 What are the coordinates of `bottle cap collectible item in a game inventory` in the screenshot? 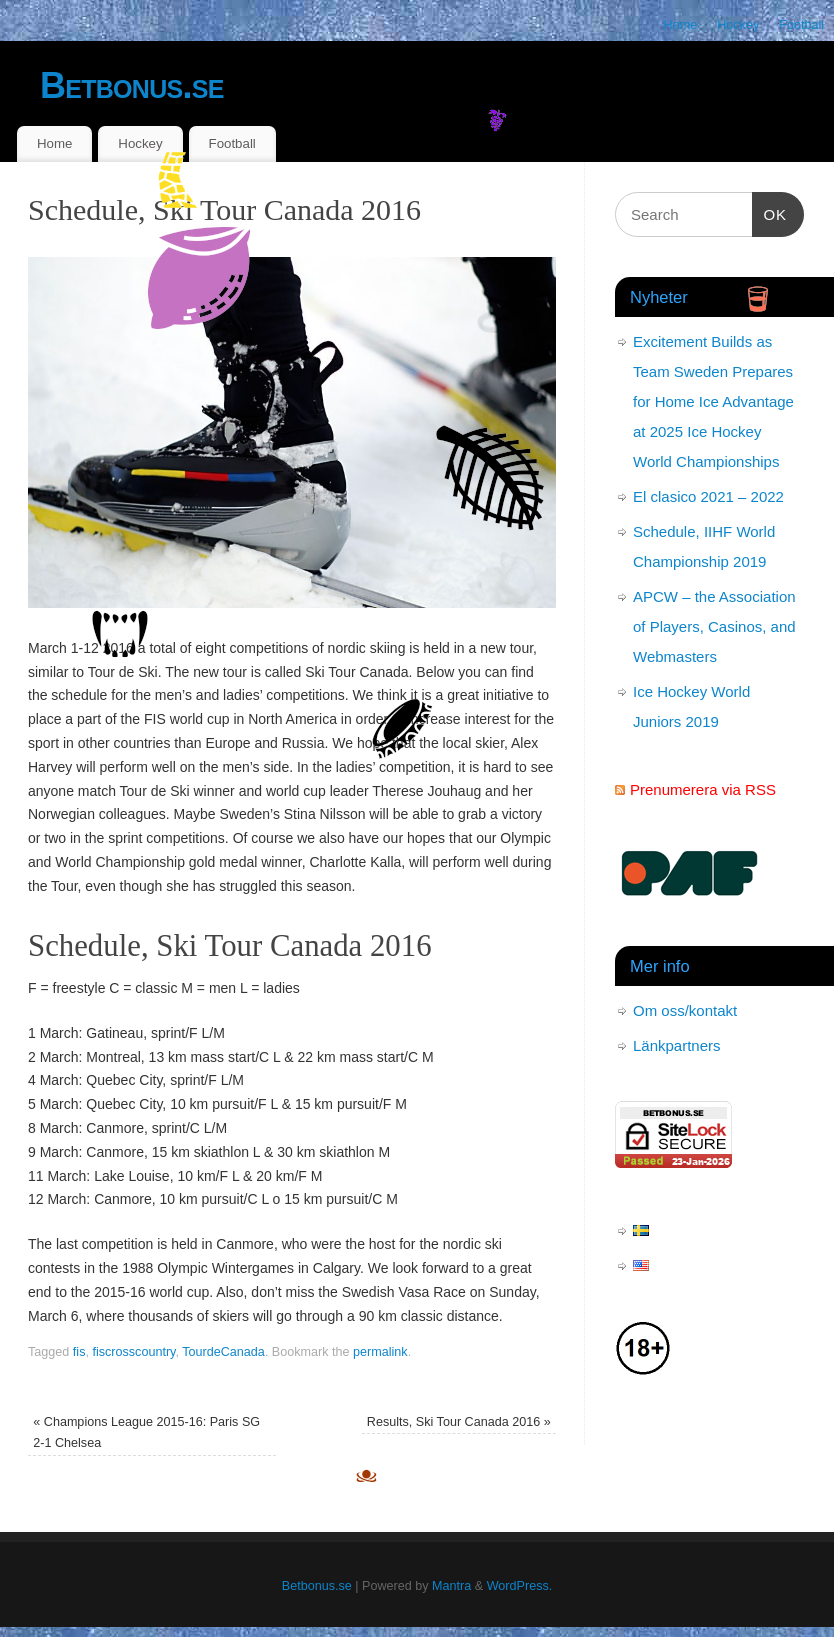 It's located at (402, 728).